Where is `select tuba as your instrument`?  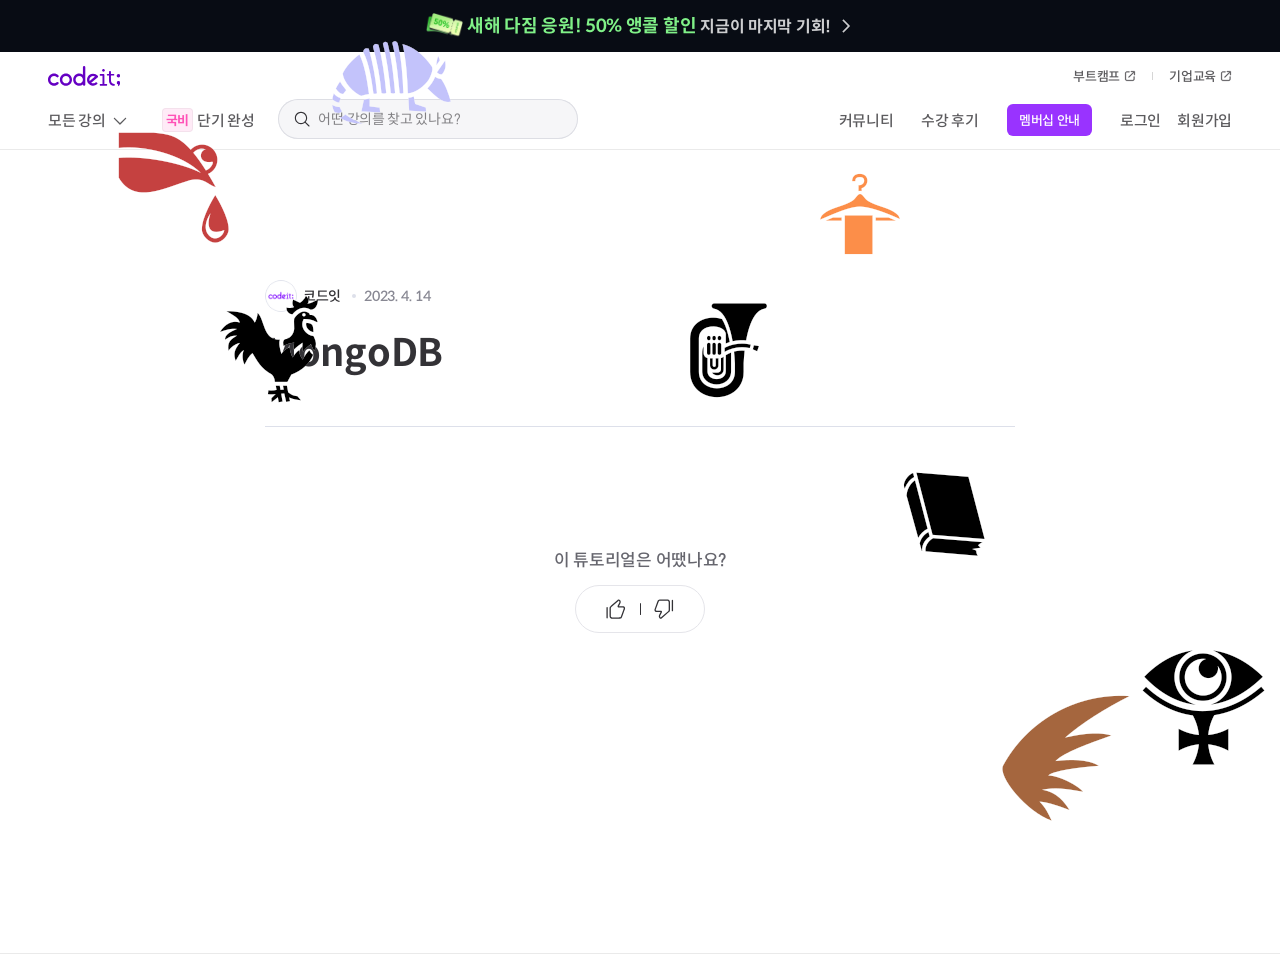 select tuba as your instrument is located at coordinates (724, 349).